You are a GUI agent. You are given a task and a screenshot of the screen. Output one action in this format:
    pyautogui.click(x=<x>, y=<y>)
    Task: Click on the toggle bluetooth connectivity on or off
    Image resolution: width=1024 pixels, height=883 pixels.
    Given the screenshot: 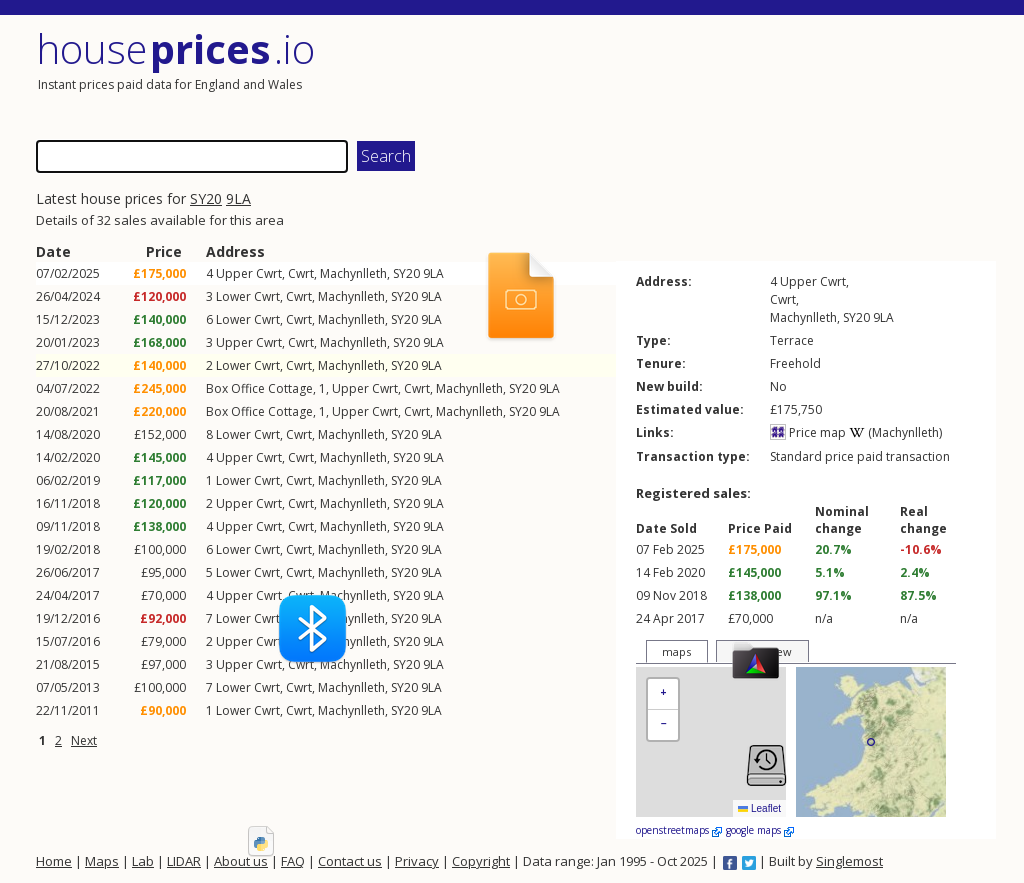 What is the action you would take?
    pyautogui.click(x=312, y=628)
    